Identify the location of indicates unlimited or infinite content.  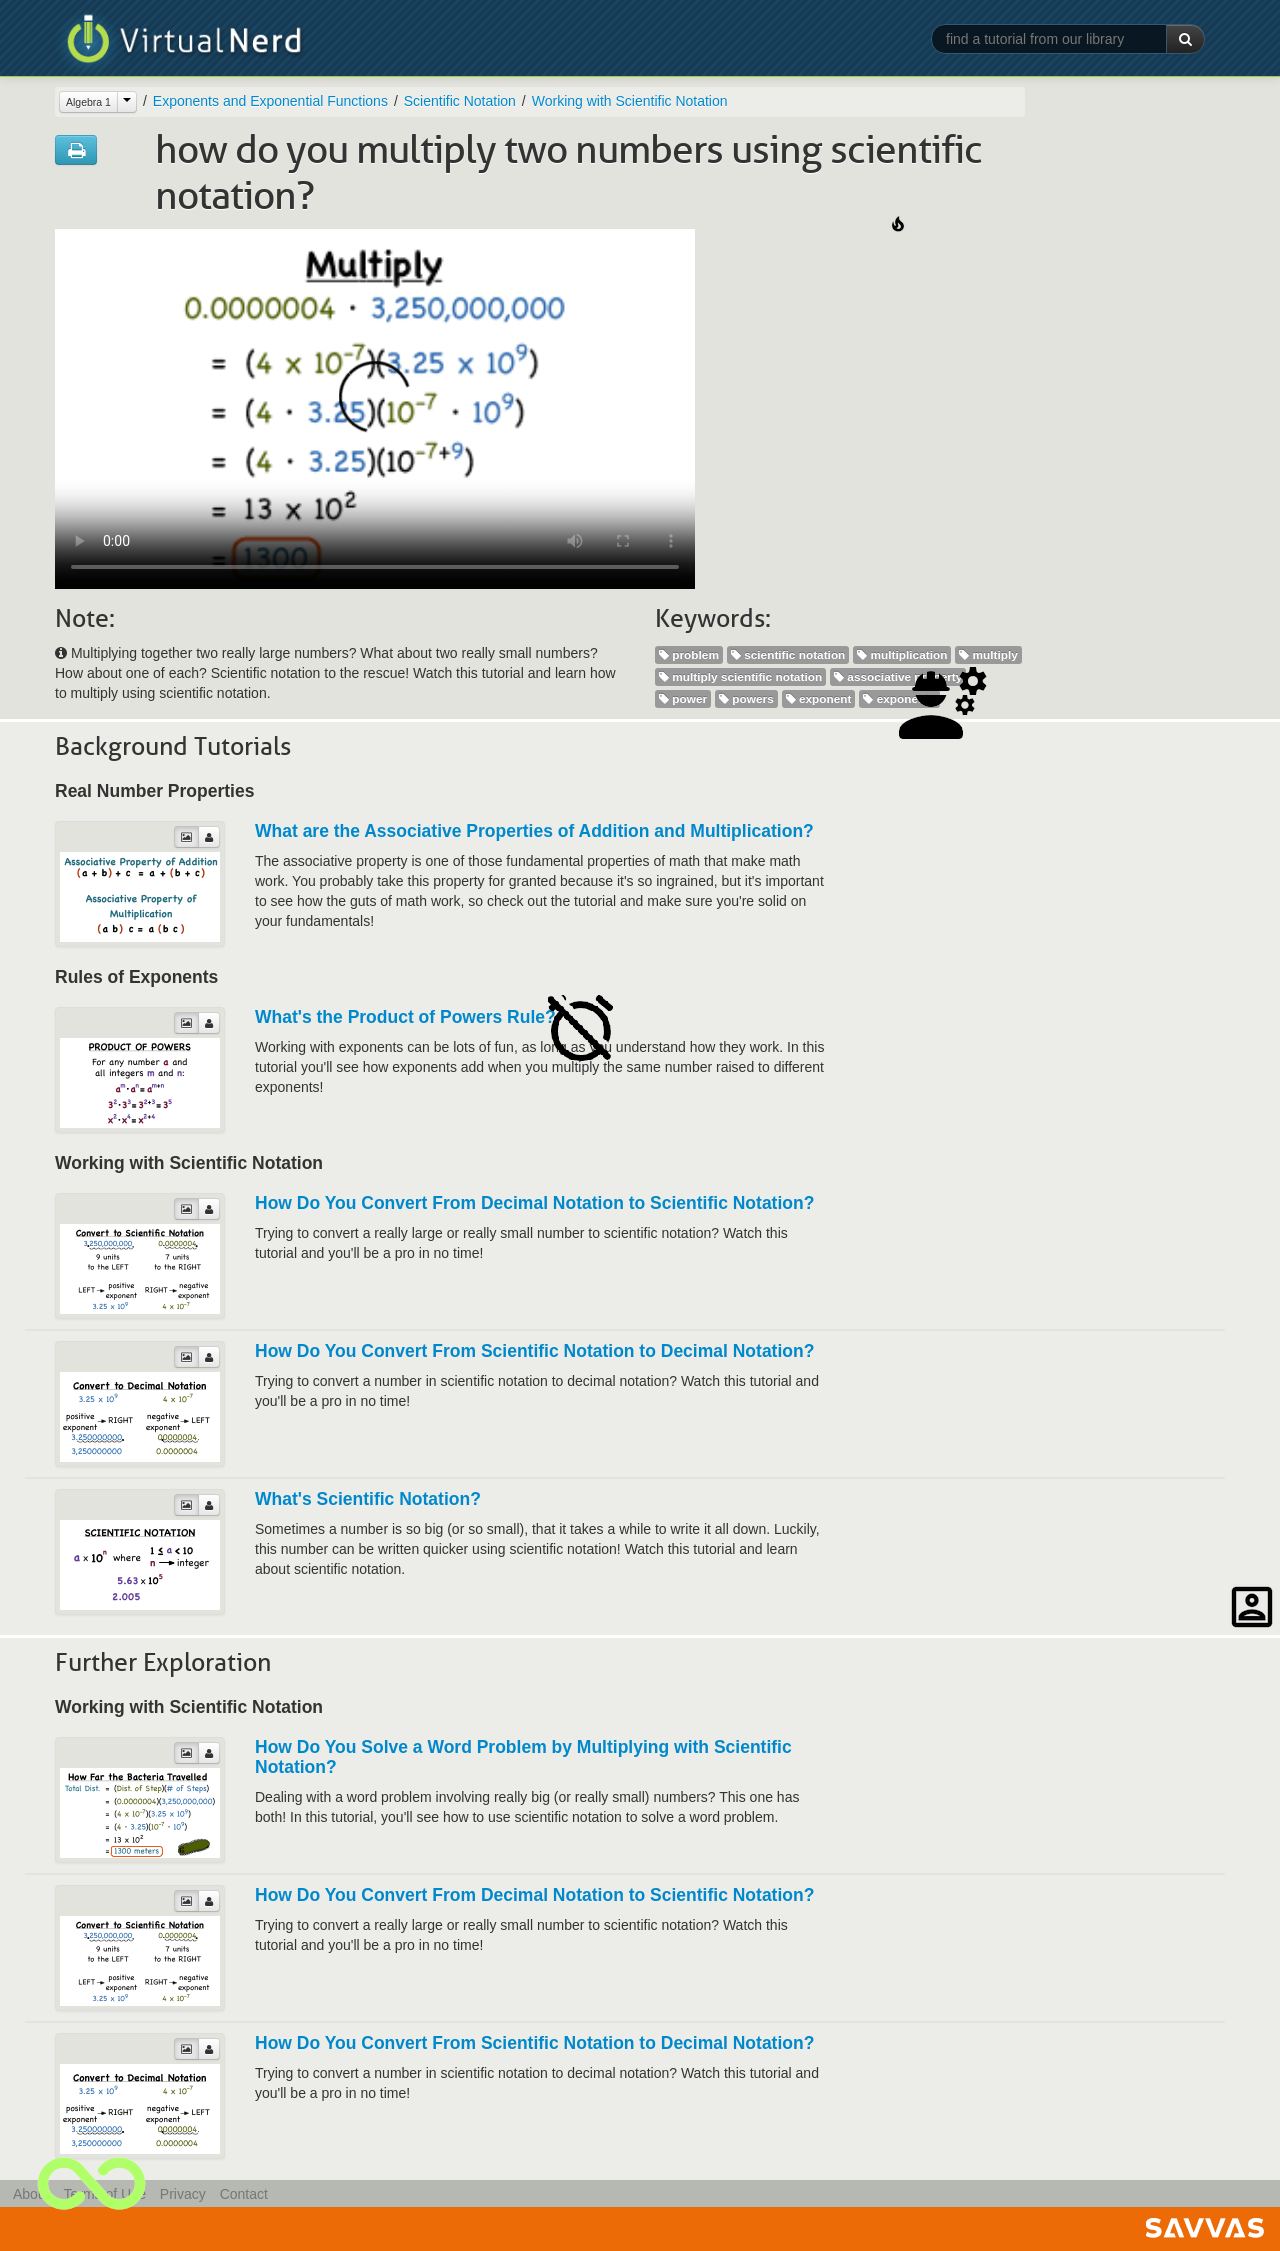
(91, 2183).